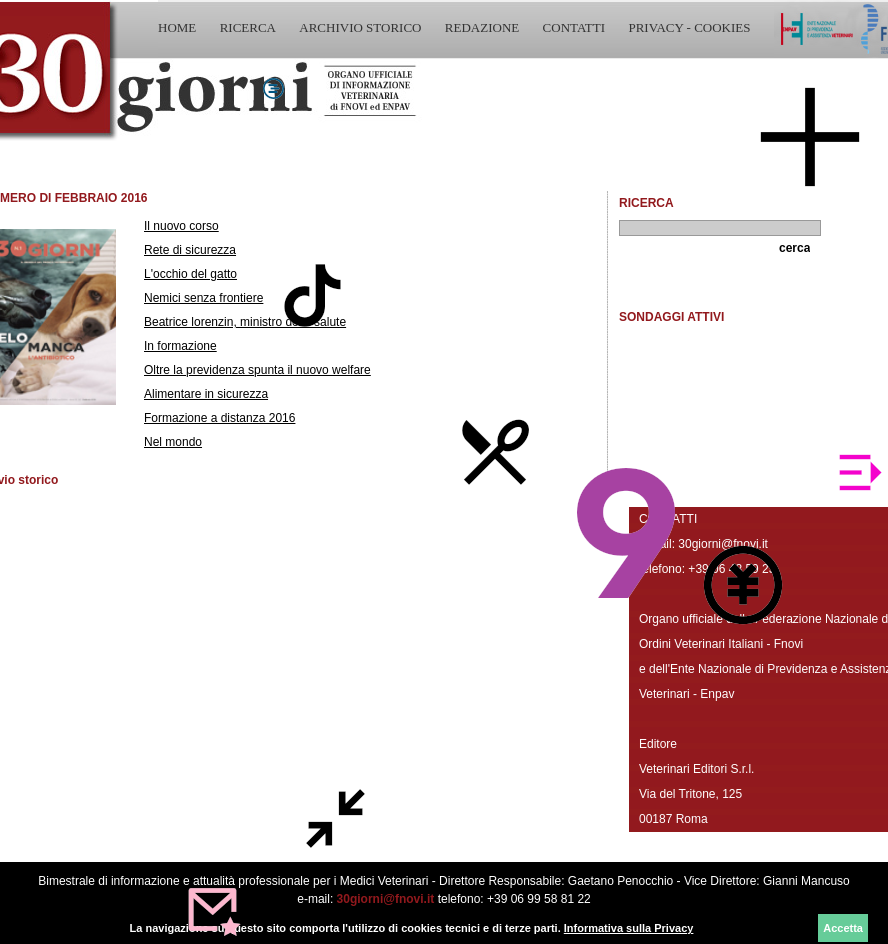 This screenshot has height=944, width=888. Describe the element at coordinates (335, 818) in the screenshot. I see `collapse or minimize expanded content` at that location.